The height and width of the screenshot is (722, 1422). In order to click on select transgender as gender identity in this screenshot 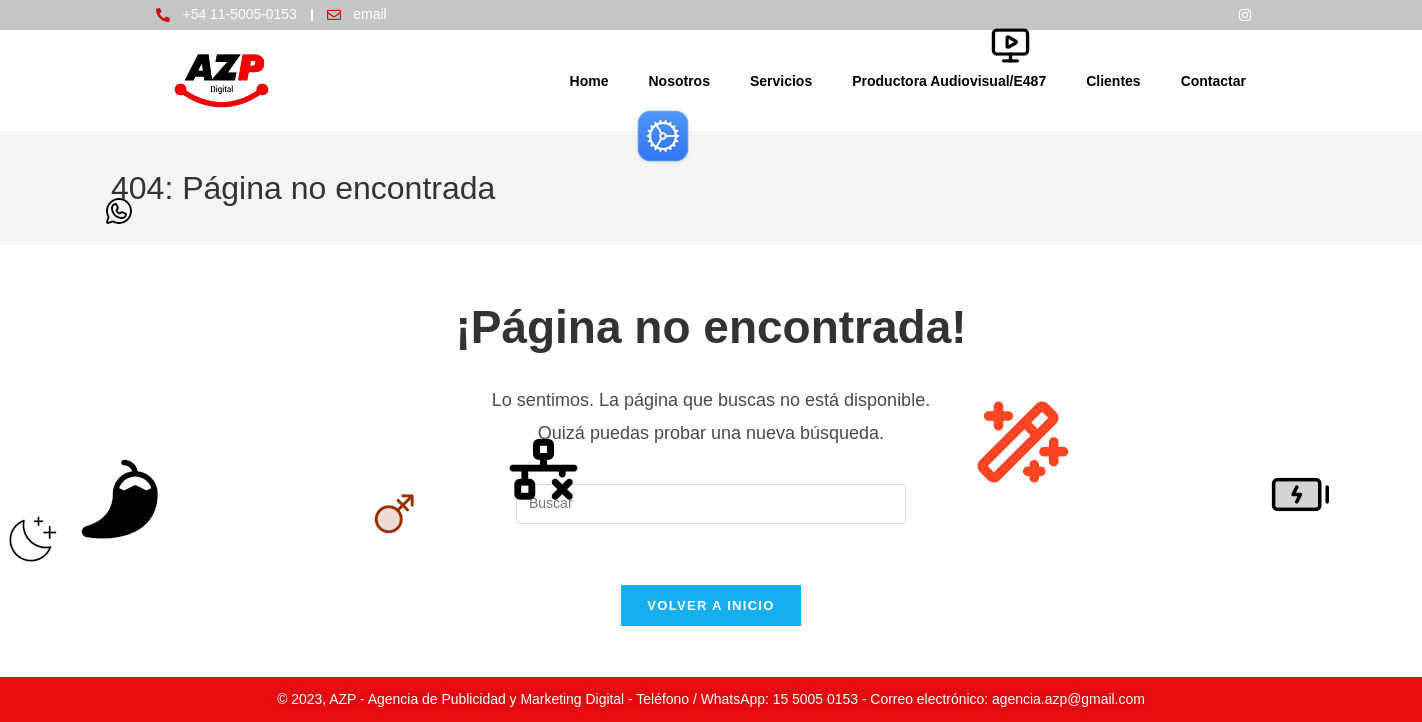, I will do `click(395, 513)`.